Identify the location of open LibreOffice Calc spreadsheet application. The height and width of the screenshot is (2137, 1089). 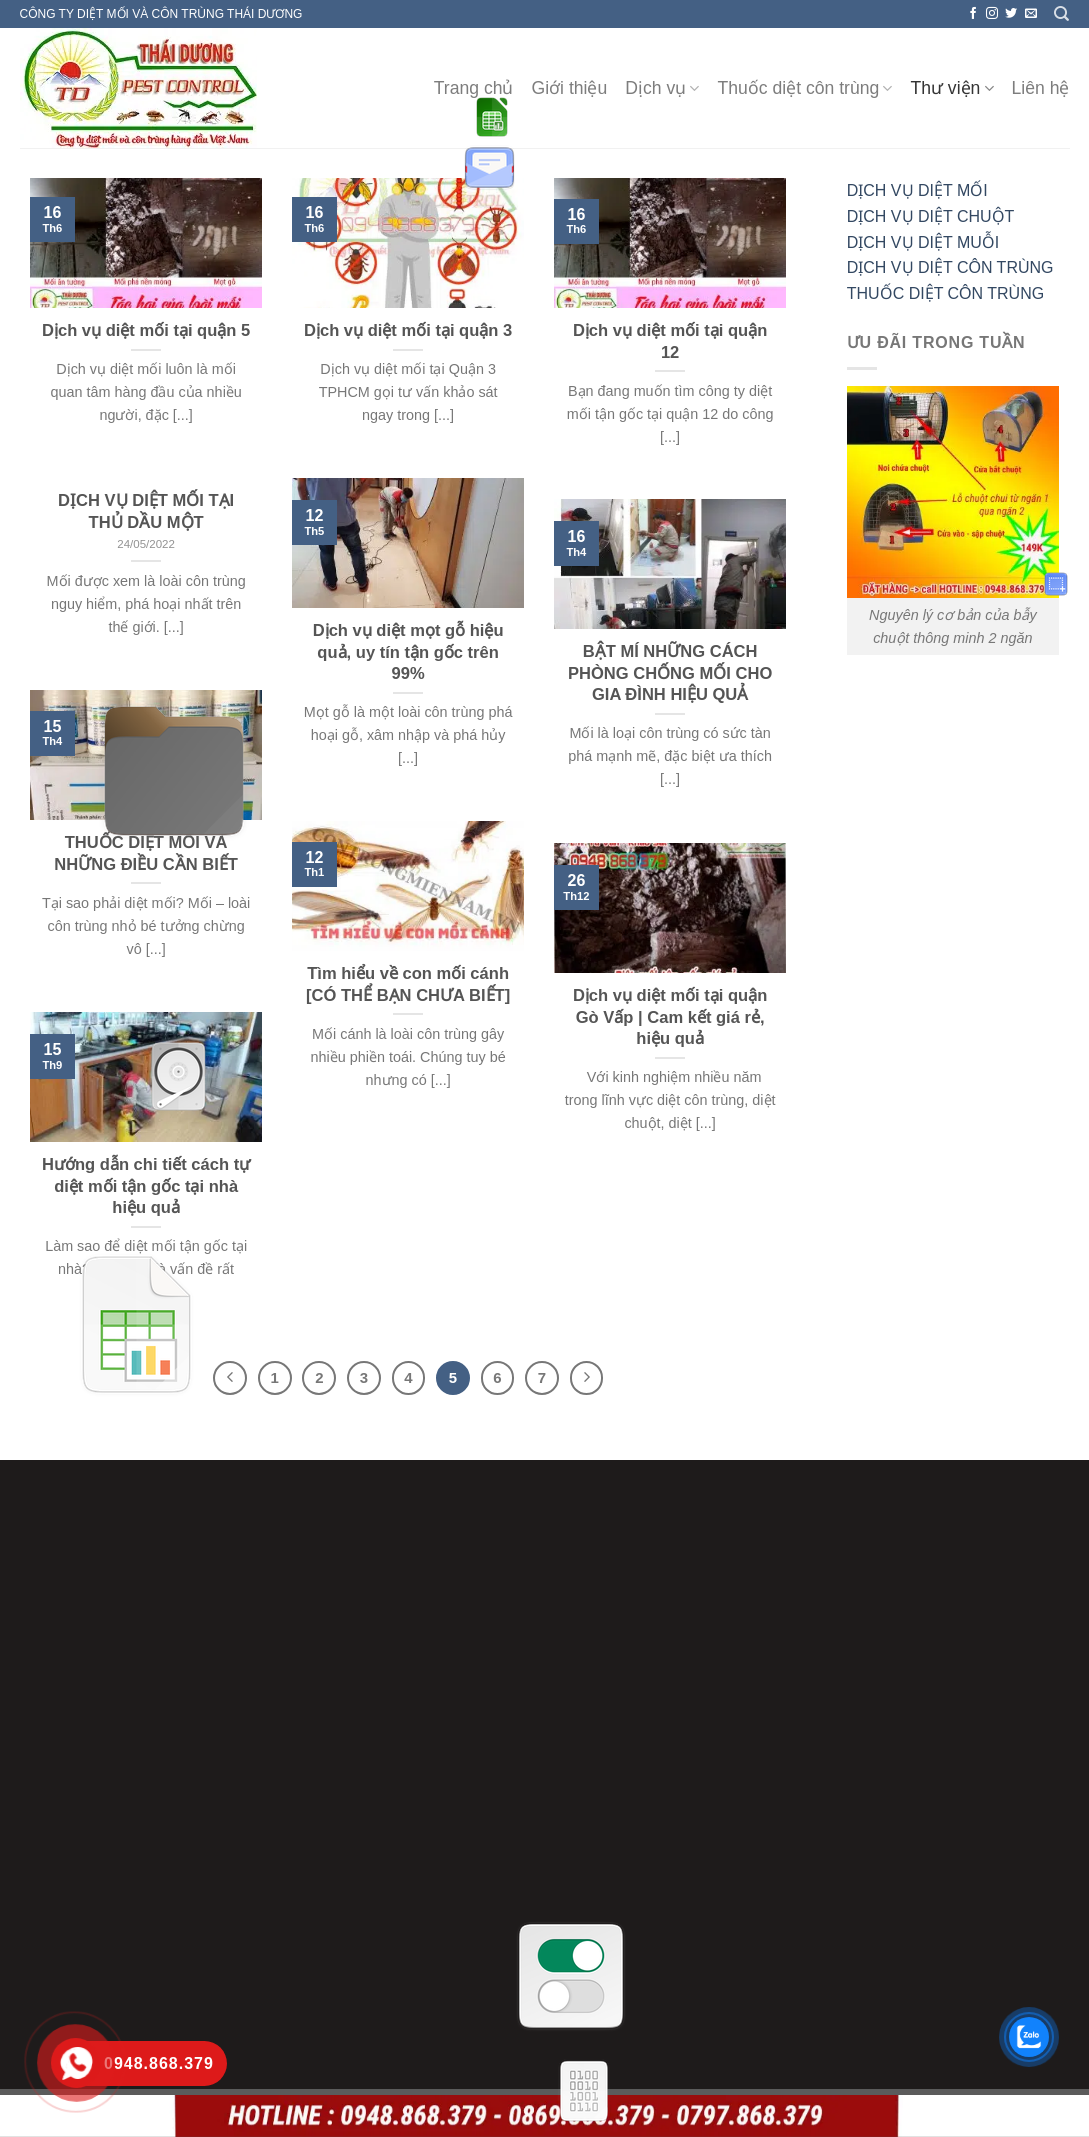
(492, 117).